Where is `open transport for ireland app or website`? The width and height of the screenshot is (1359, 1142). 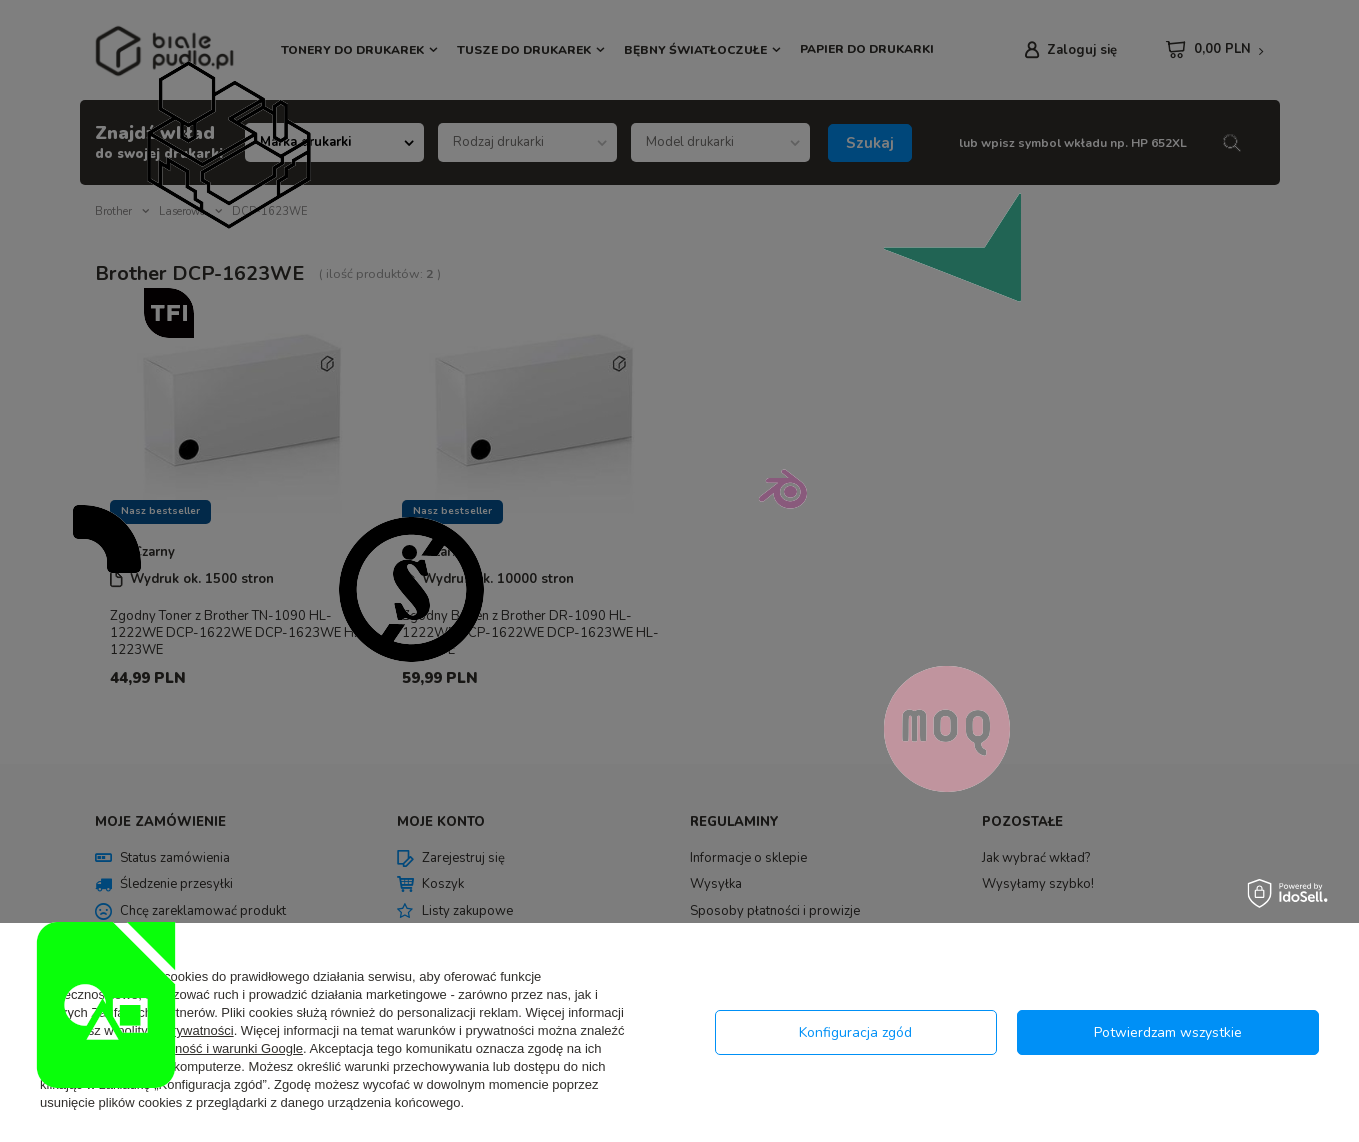 open transport for ireland app or website is located at coordinates (169, 313).